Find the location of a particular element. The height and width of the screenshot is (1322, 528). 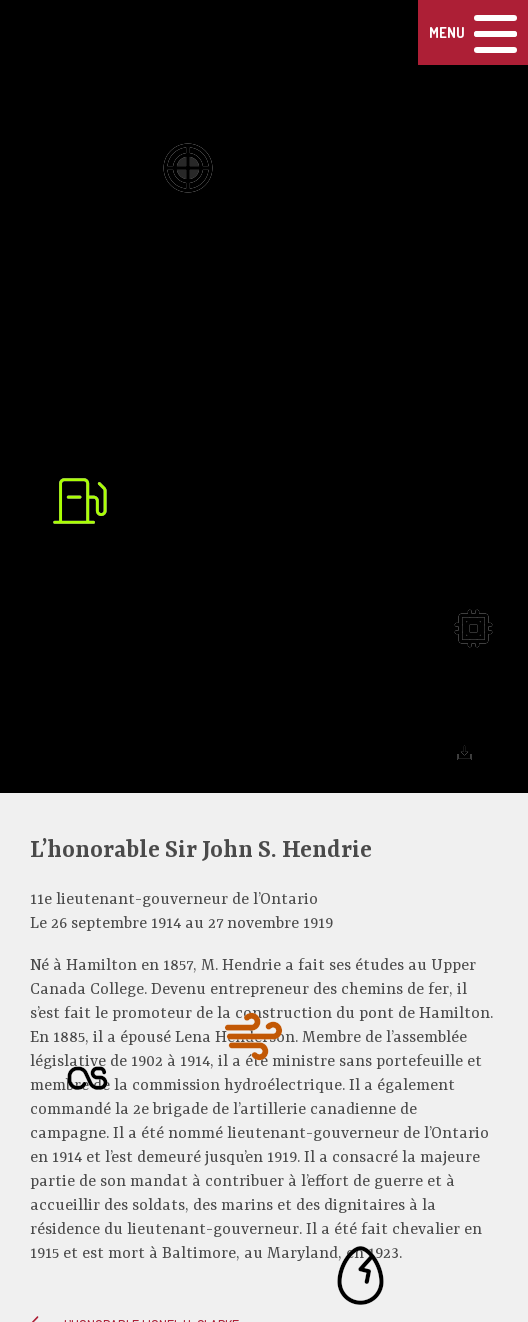

view system processor information is located at coordinates (473, 628).